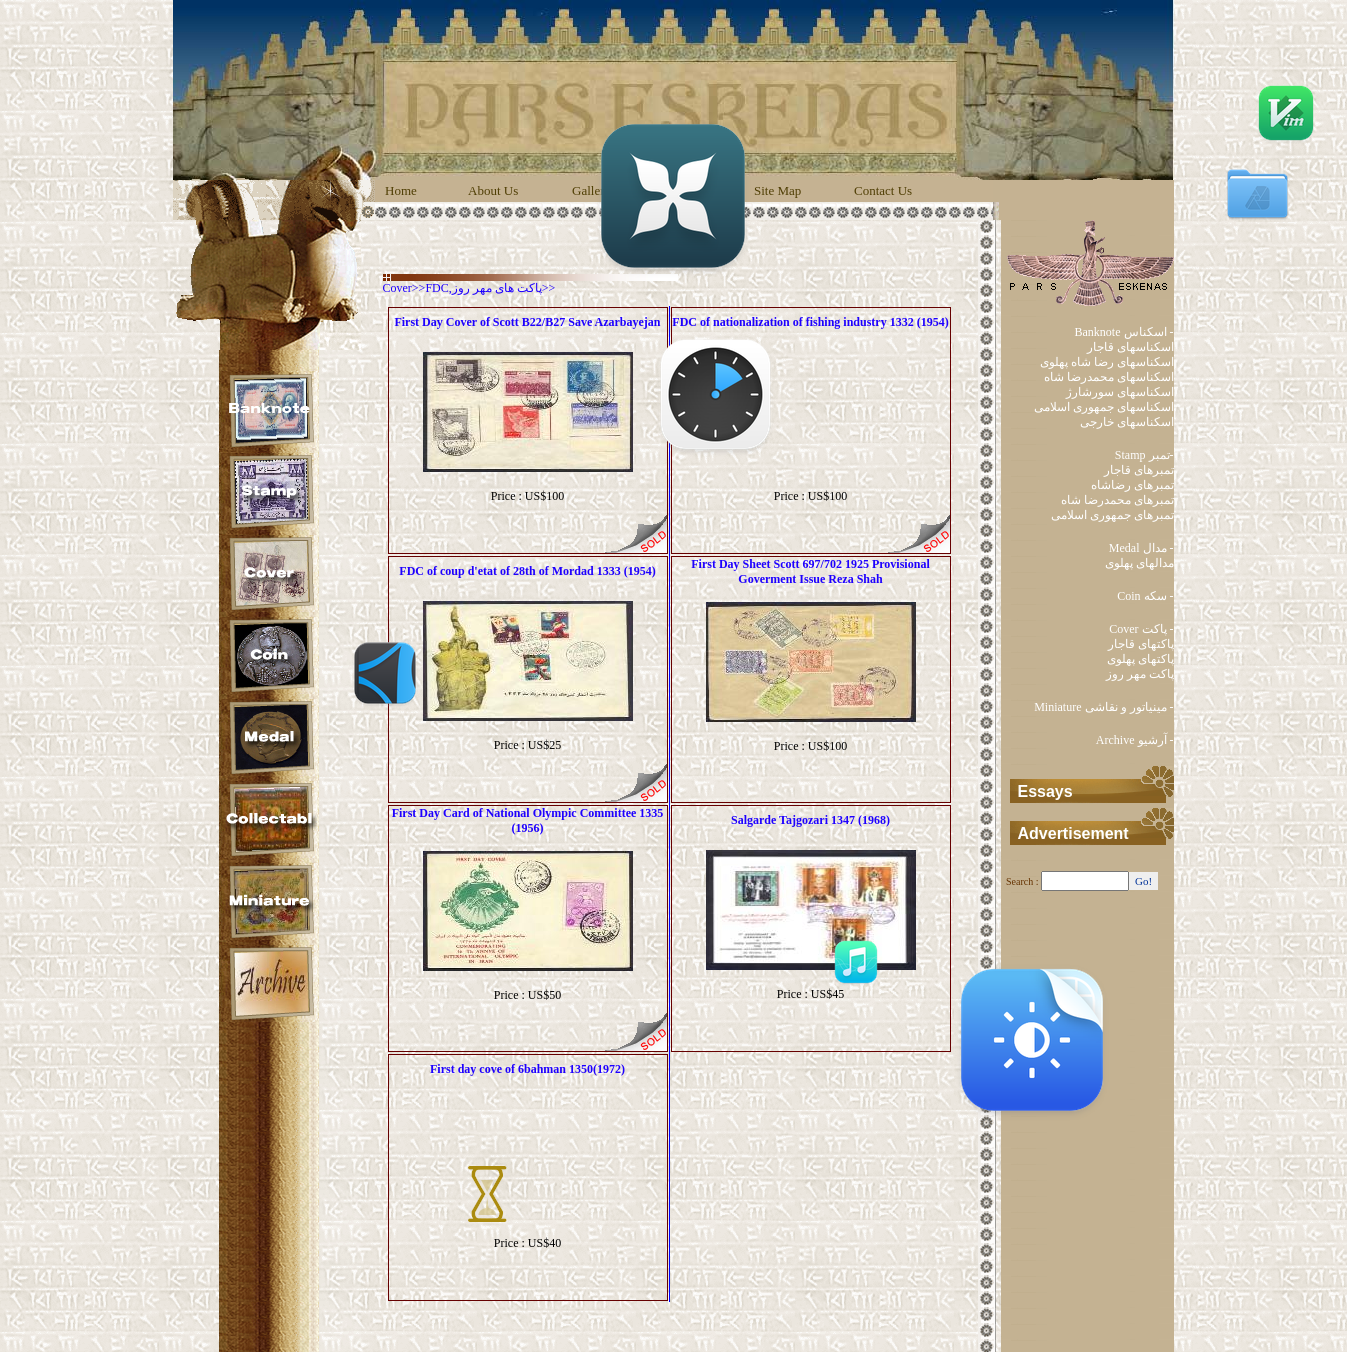 This screenshot has width=1347, height=1352. Describe the element at coordinates (715, 394) in the screenshot. I see `open safe eyes app for screen break reminders` at that location.